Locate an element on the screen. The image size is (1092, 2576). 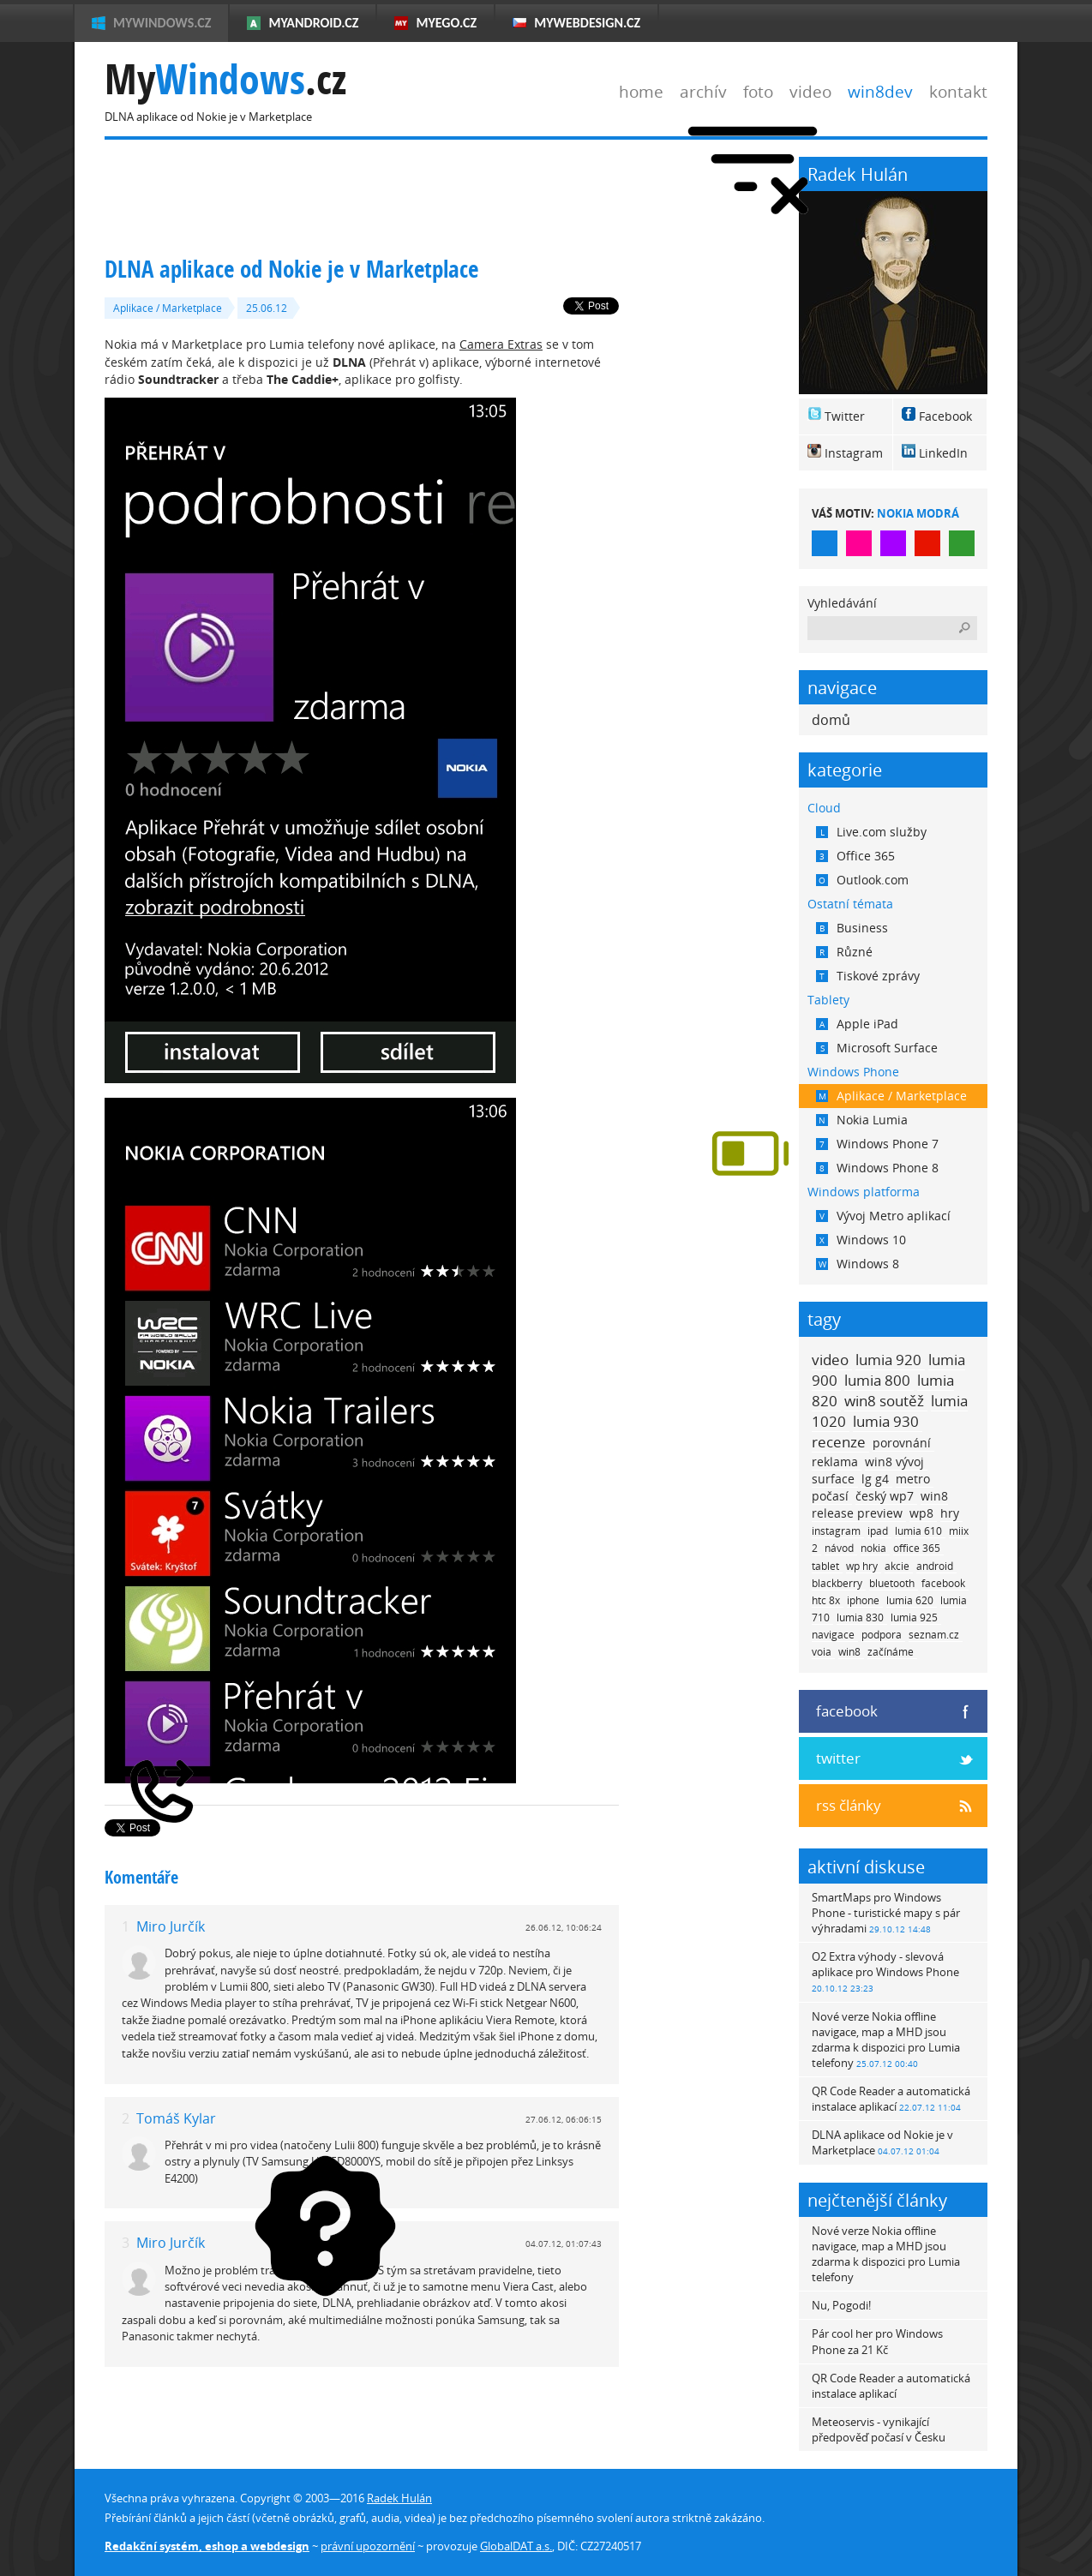
indicates battery at medium charge level is located at coordinates (749, 1153).